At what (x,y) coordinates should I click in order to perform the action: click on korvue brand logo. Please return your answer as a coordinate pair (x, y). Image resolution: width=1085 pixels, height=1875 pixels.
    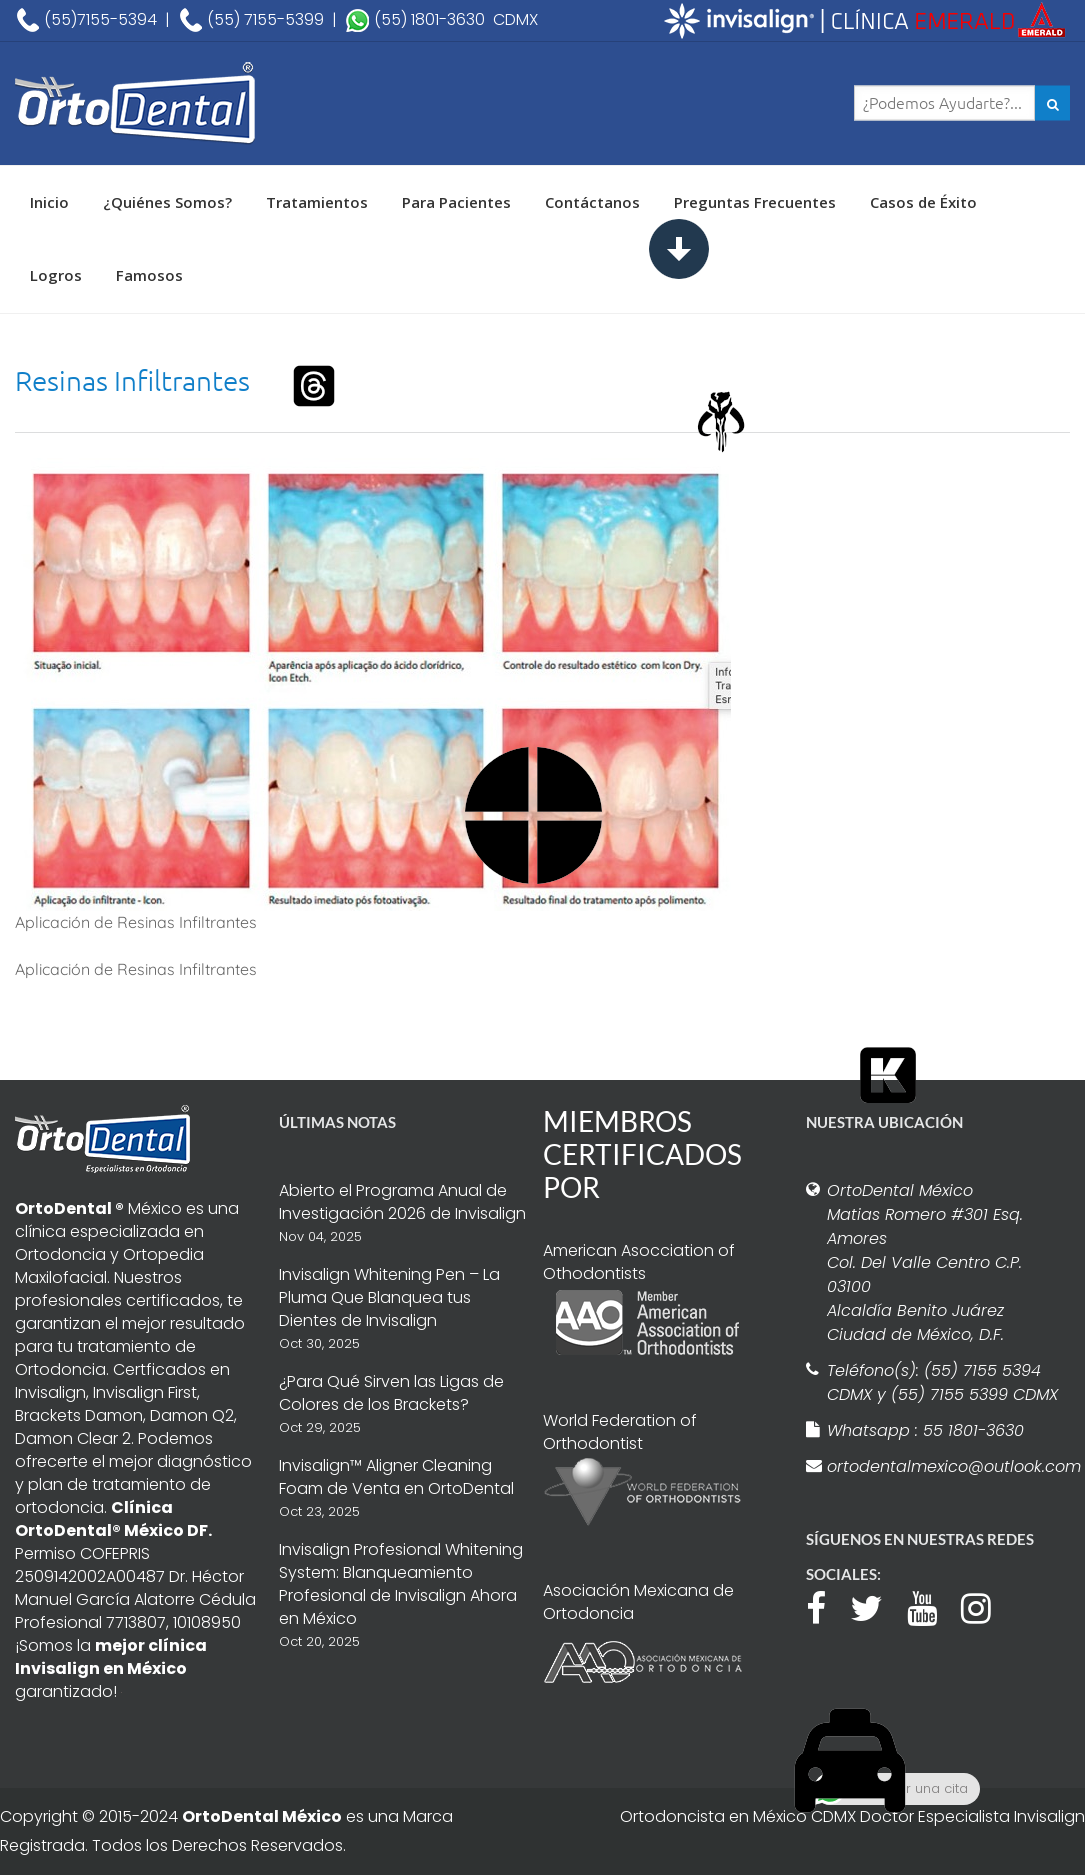
    Looking at the image, I should click on (888, 1075).